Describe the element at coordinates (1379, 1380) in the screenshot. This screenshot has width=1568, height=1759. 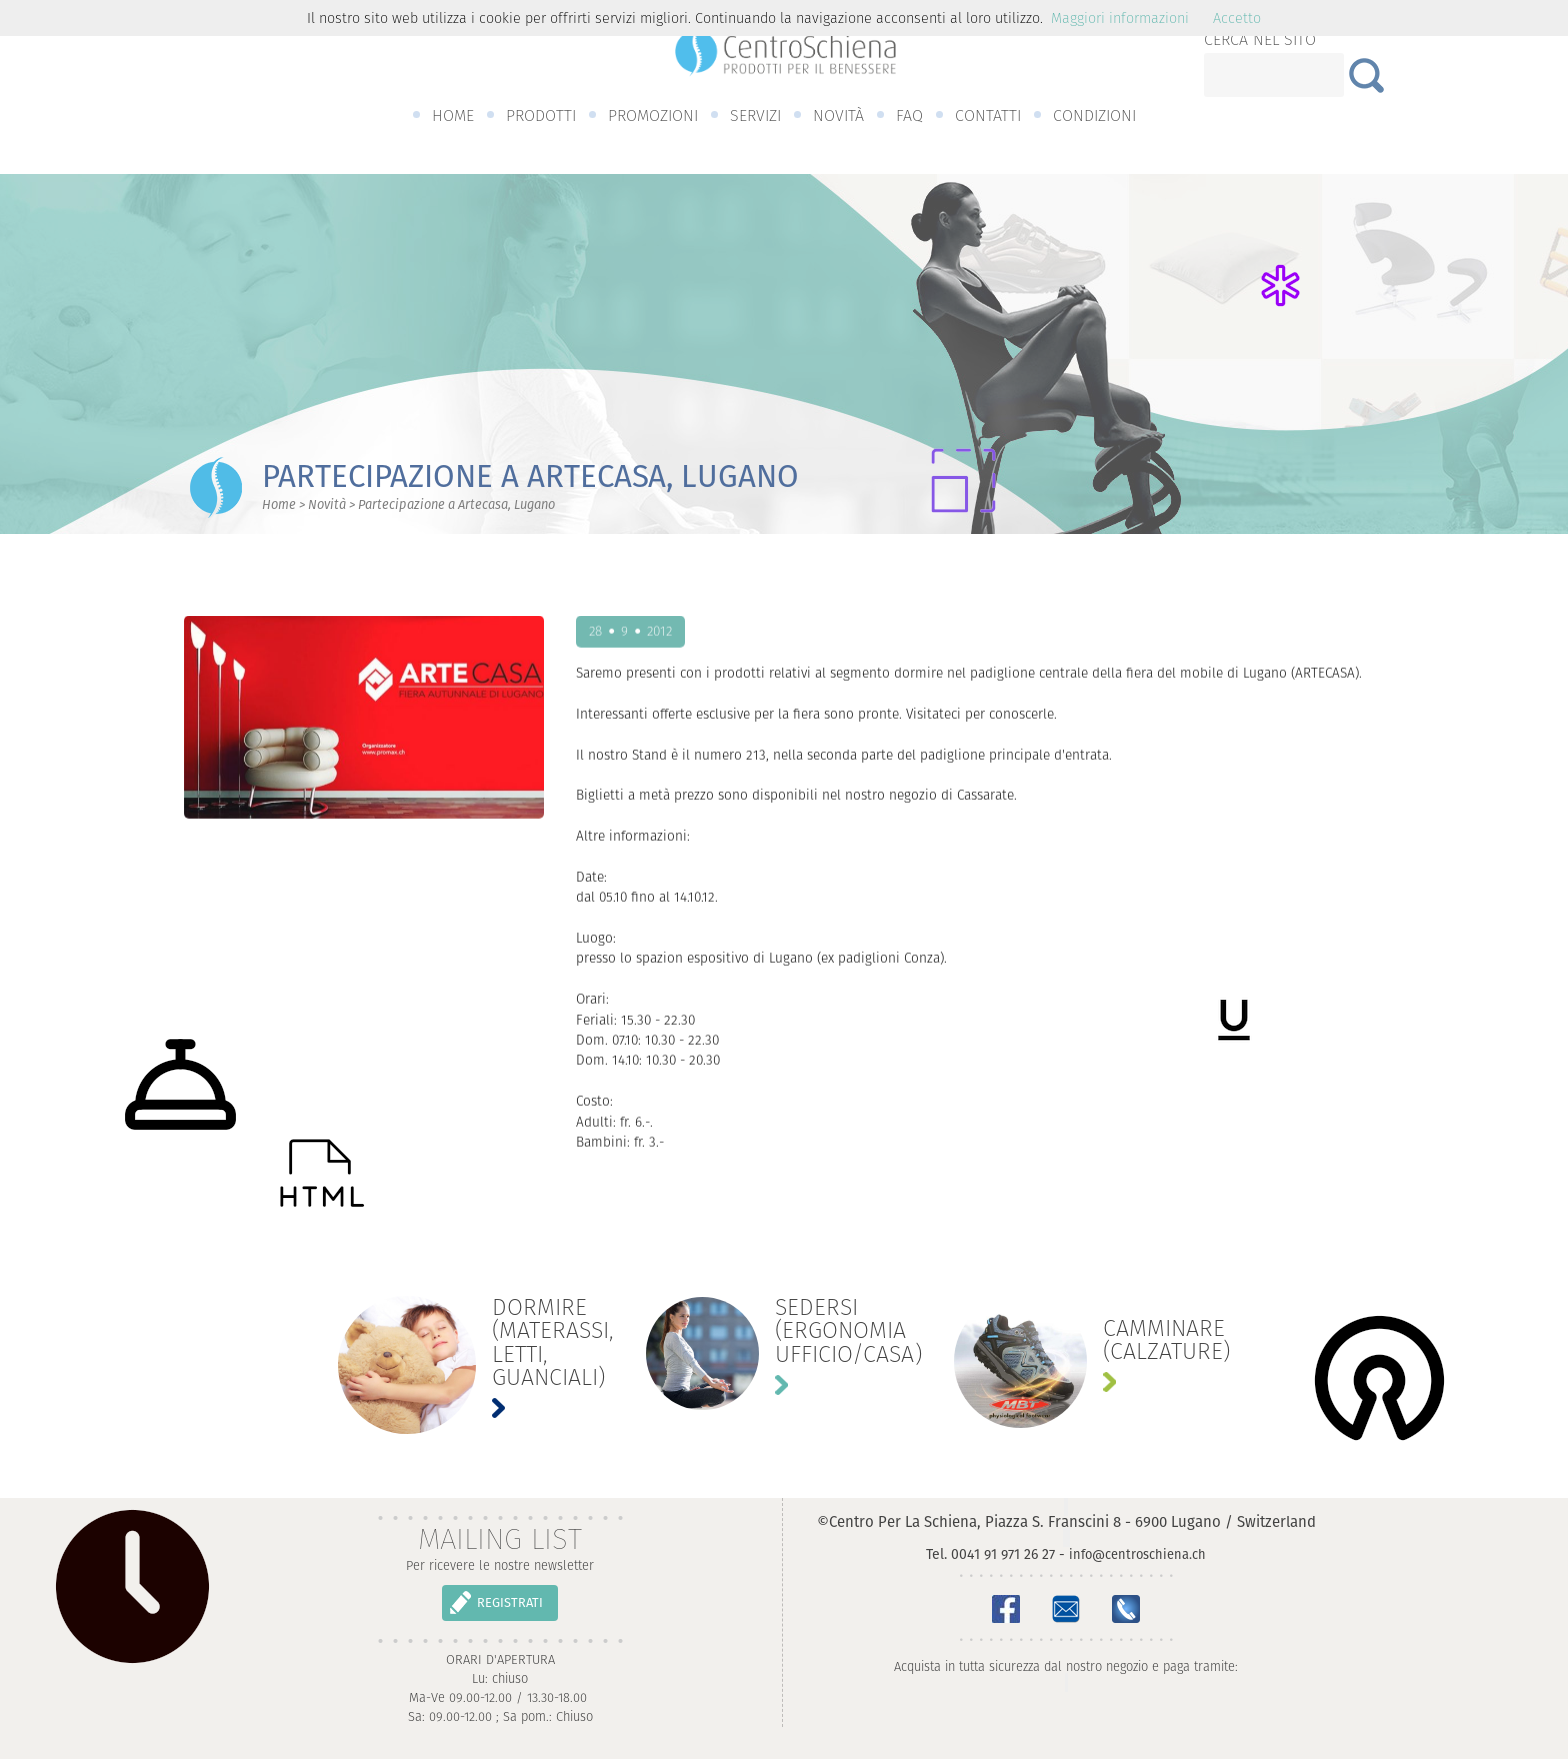
I see `indicates open source software or project` at that location.